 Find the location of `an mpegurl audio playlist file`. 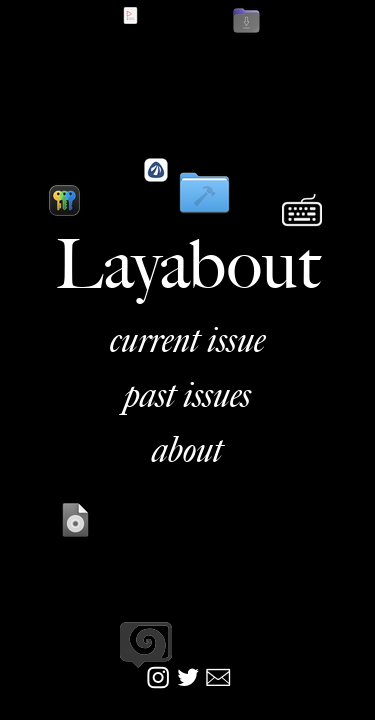

an mpegurl audio playlist file is located at coordinates (130, 15).